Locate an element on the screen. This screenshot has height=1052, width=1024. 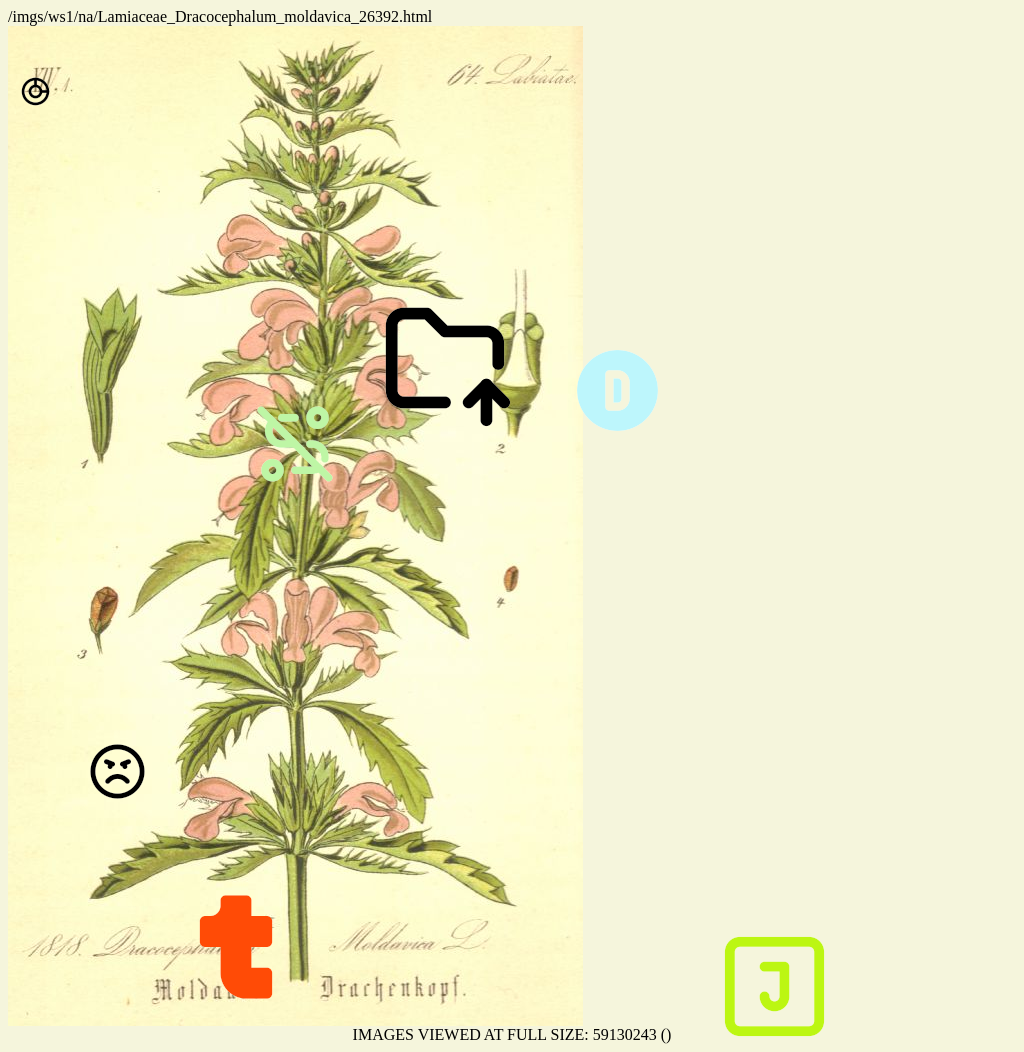
react with anger to a post or message is located at coordinates (117, 771).